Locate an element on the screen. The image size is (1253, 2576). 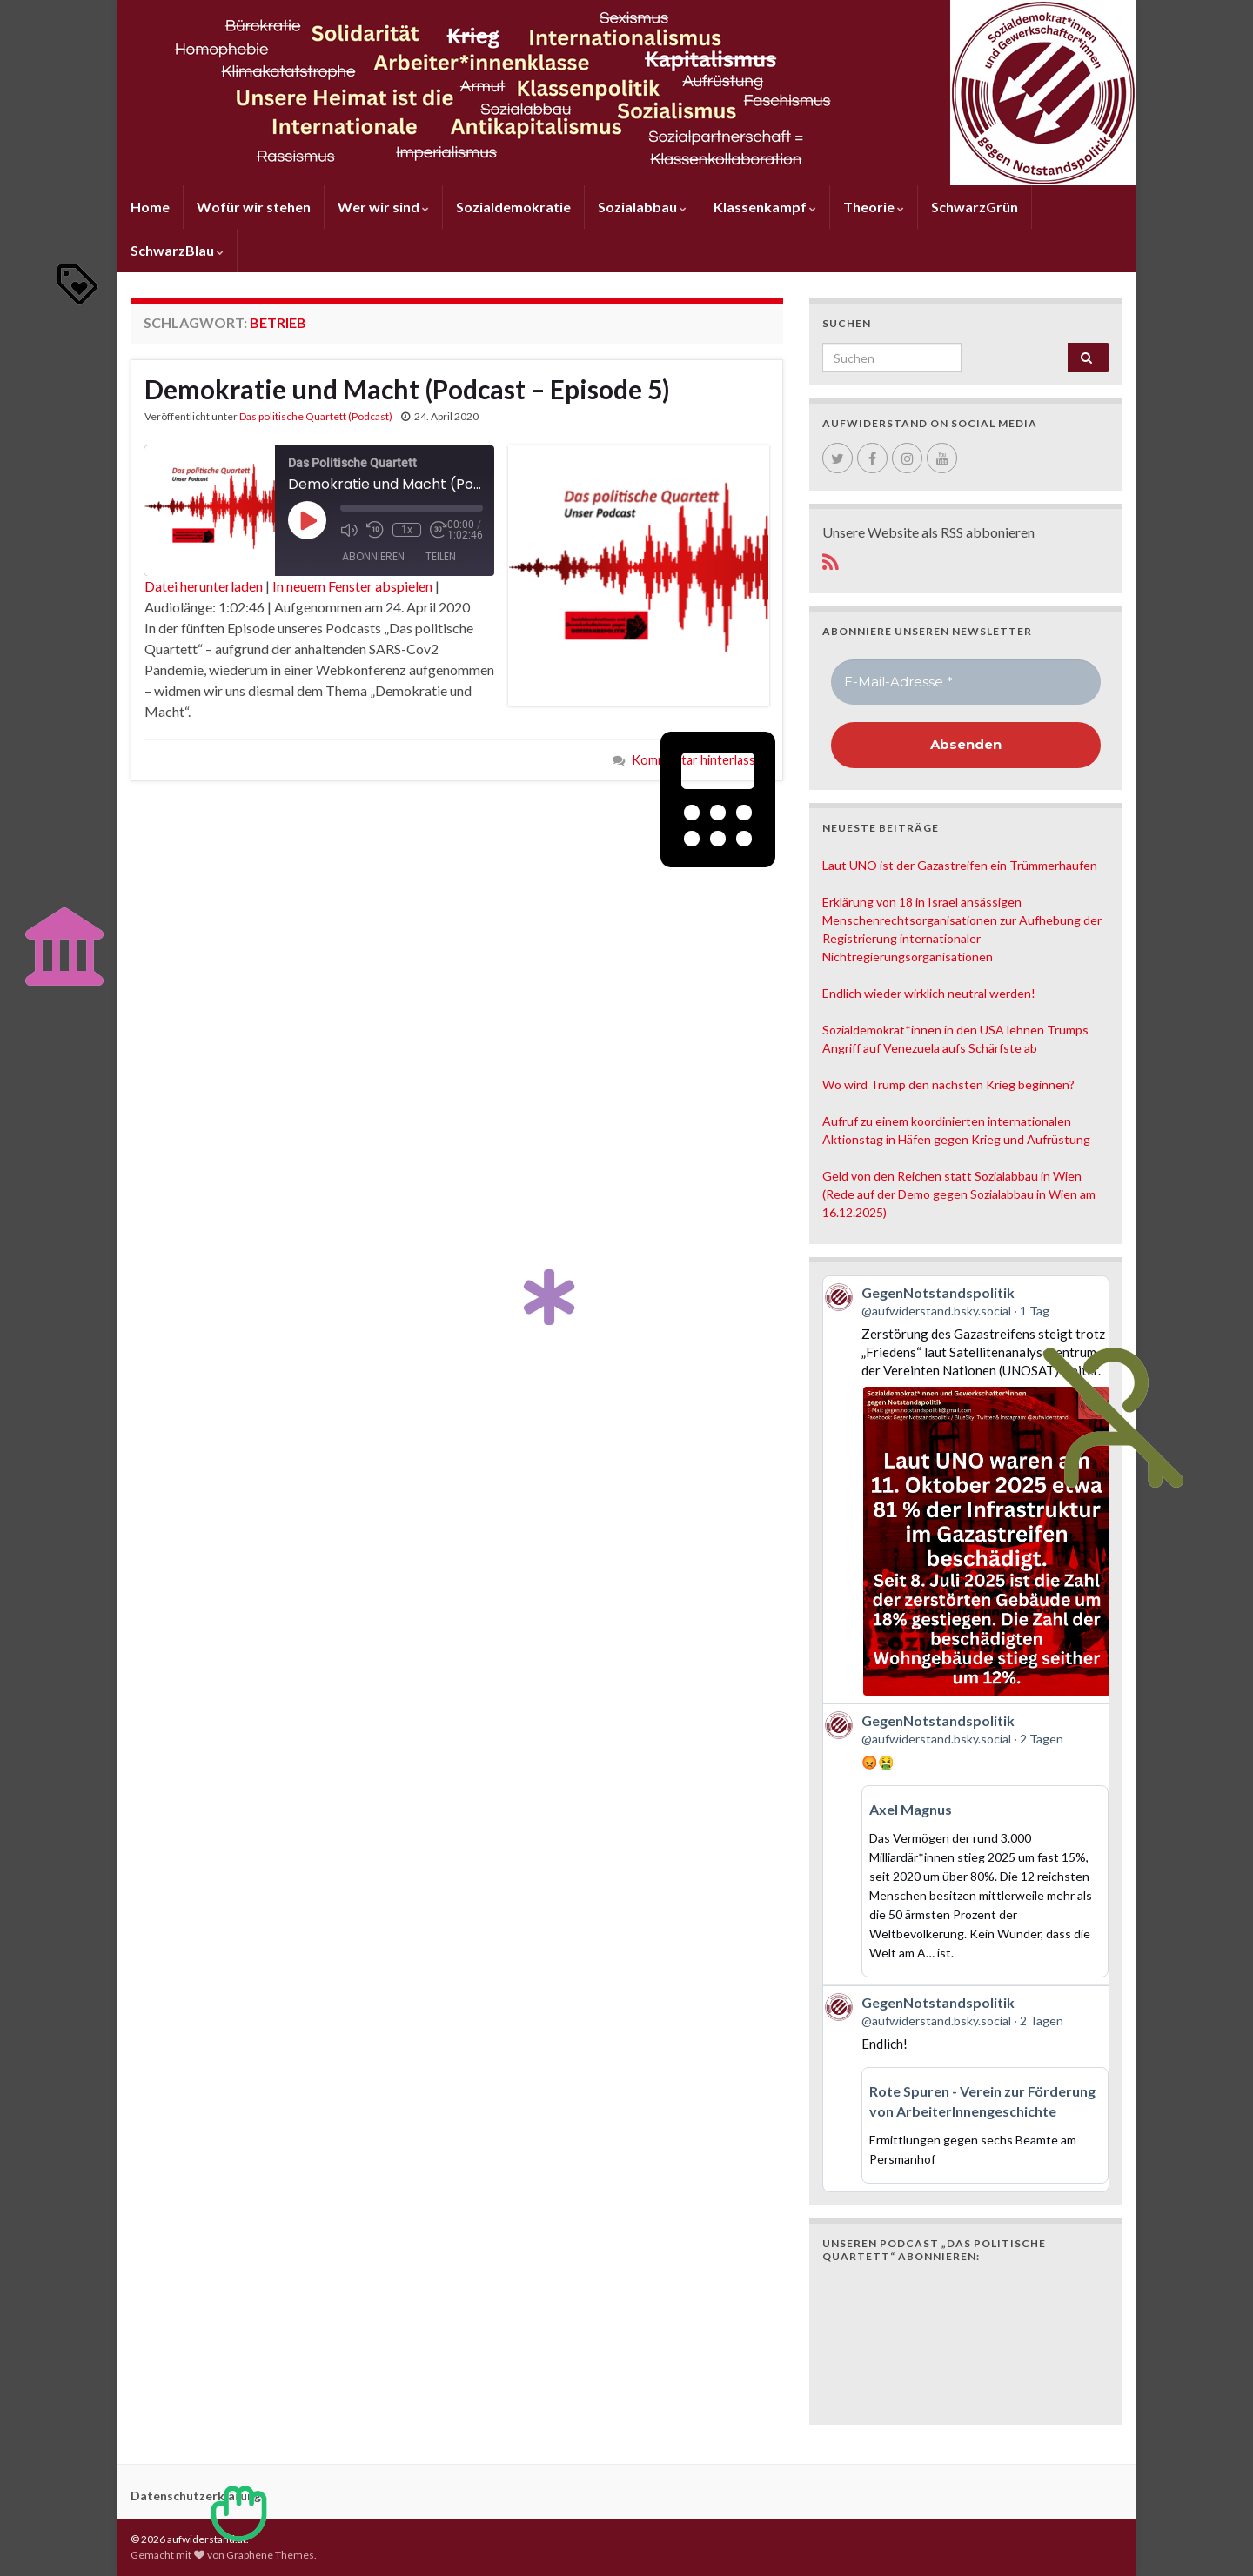
drag to reorder or move an item is located at coordinates (238, 2506).